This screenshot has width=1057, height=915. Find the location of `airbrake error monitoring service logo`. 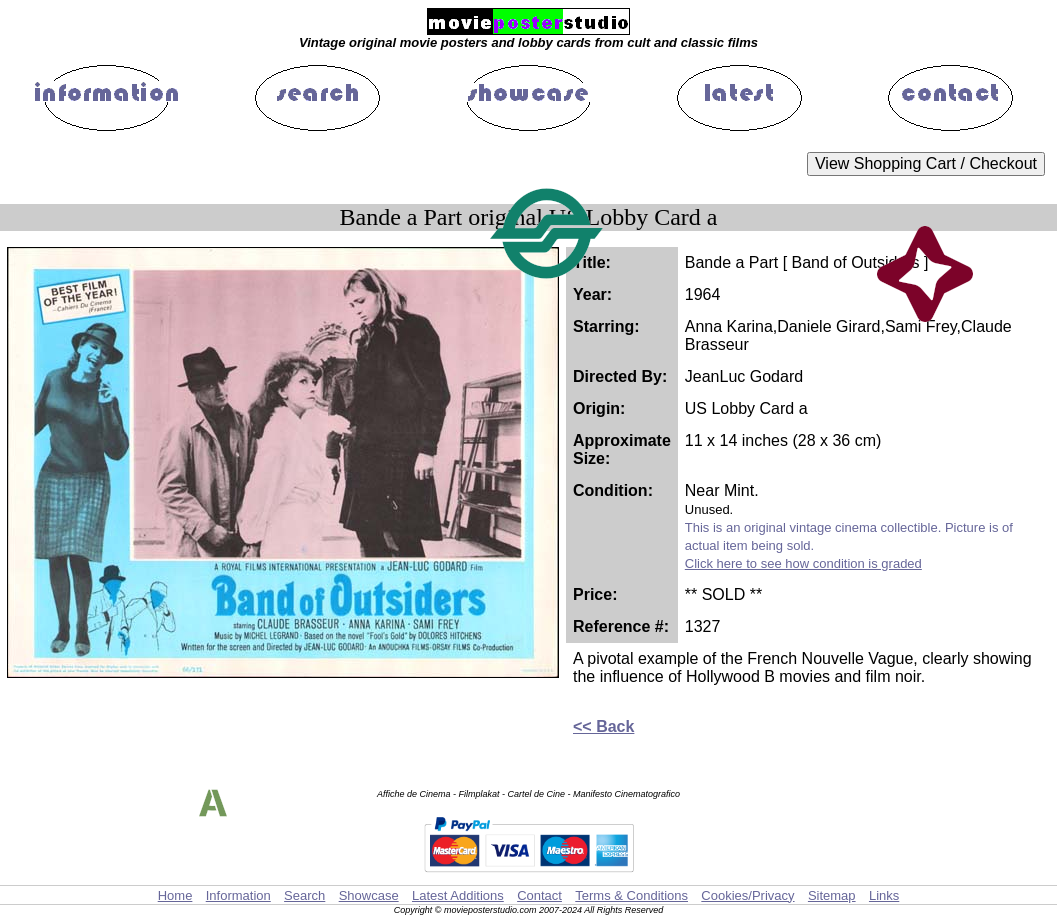

airbrake error monitoring service logo is located at coordinates (213, 803).